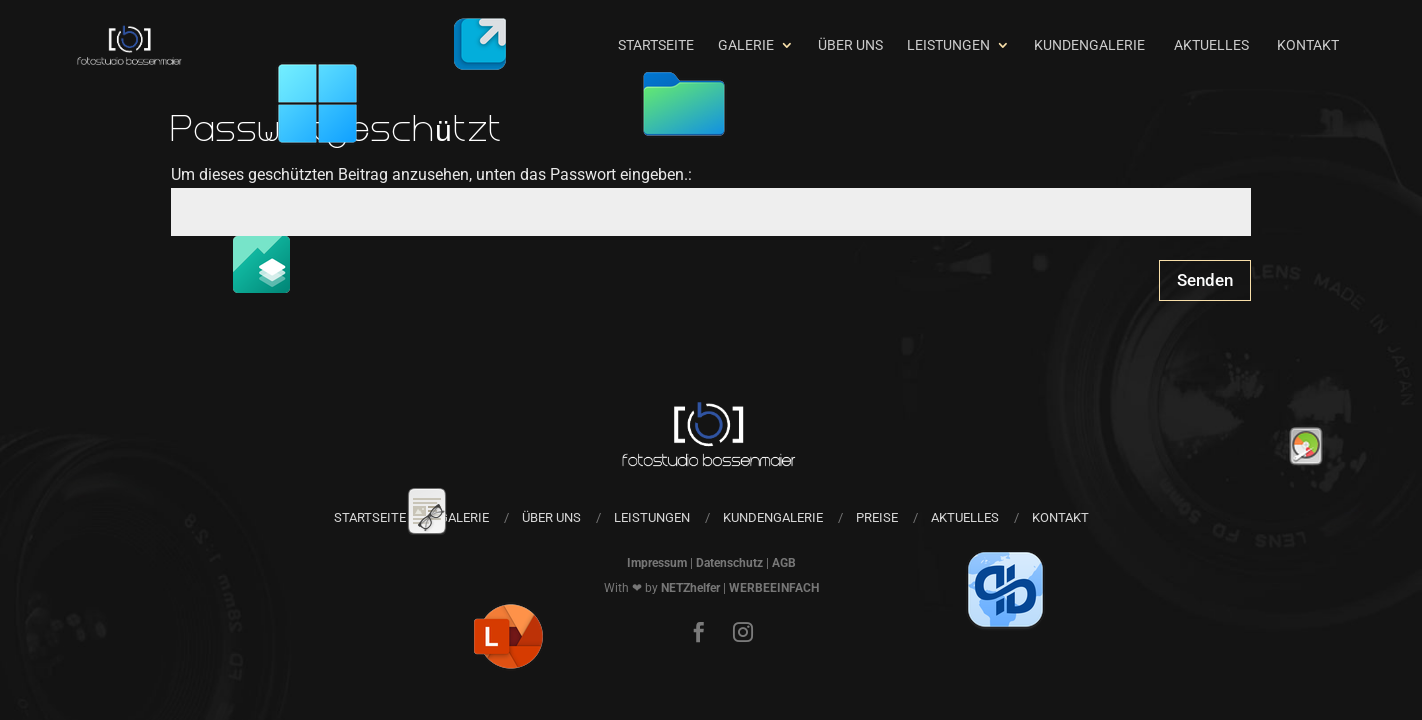  Describe the element at coordinates (1005, 589) in the screenshot. I see `launch qutebrowser web browser` at that location.